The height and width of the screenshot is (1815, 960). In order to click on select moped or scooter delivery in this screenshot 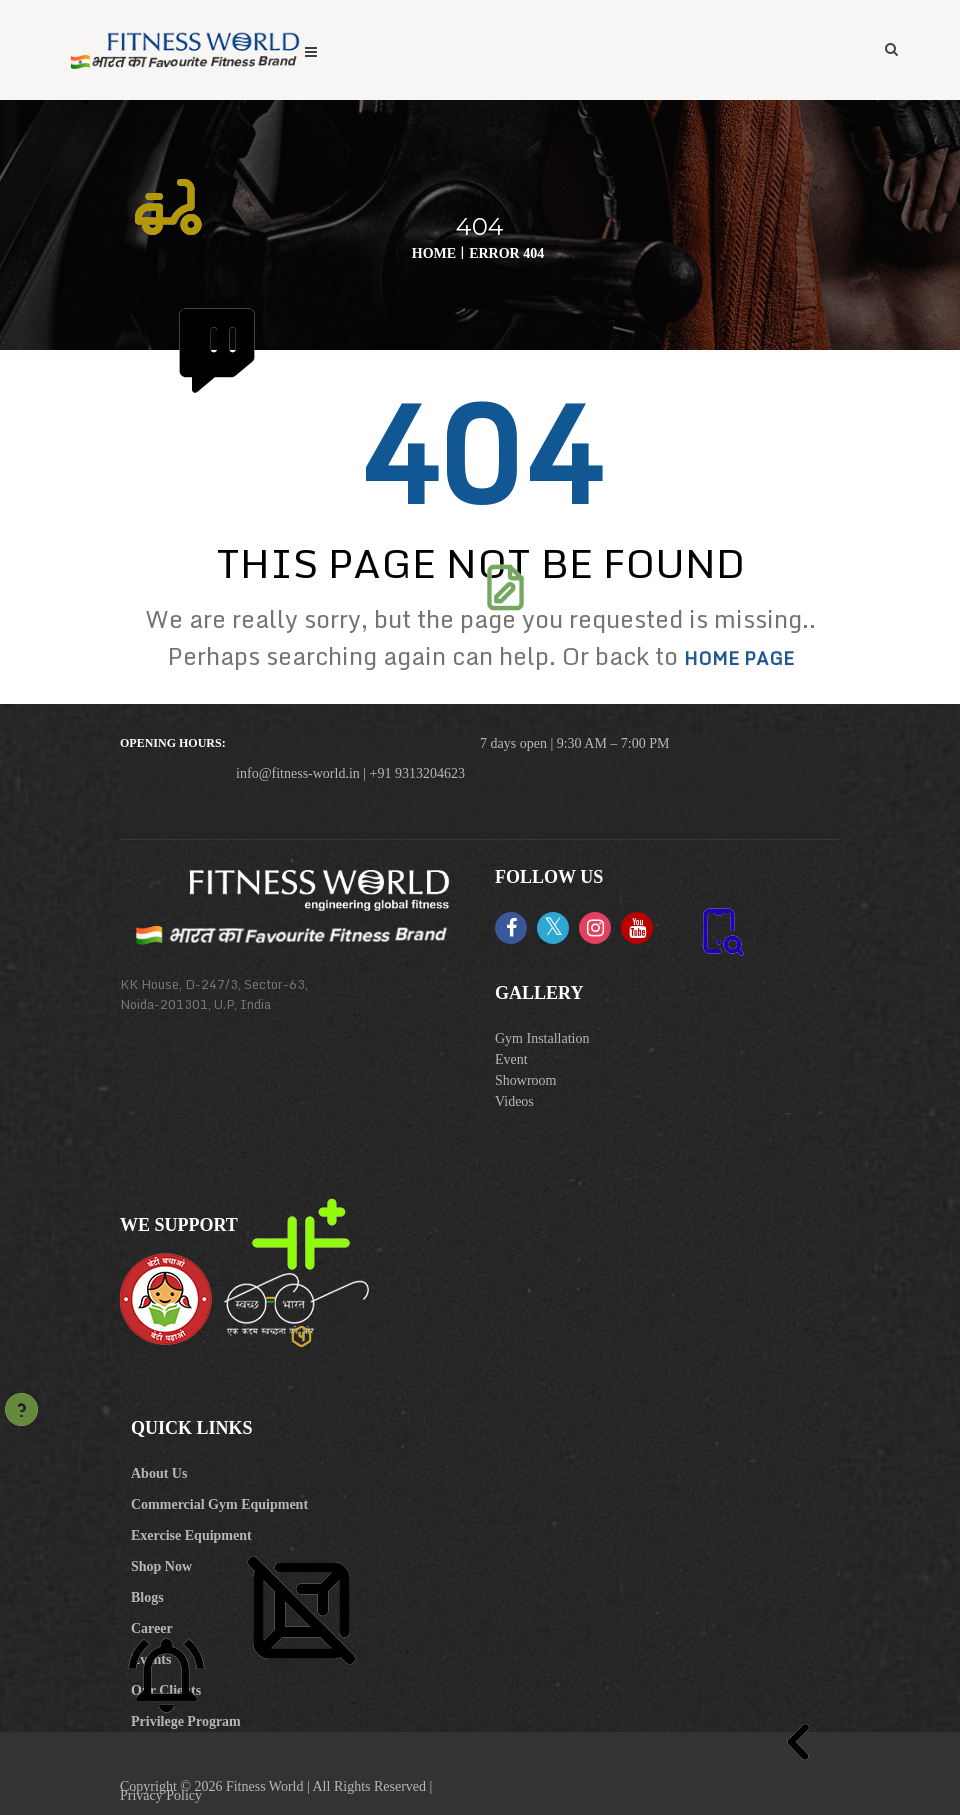, I will do `click(170, 207)`.